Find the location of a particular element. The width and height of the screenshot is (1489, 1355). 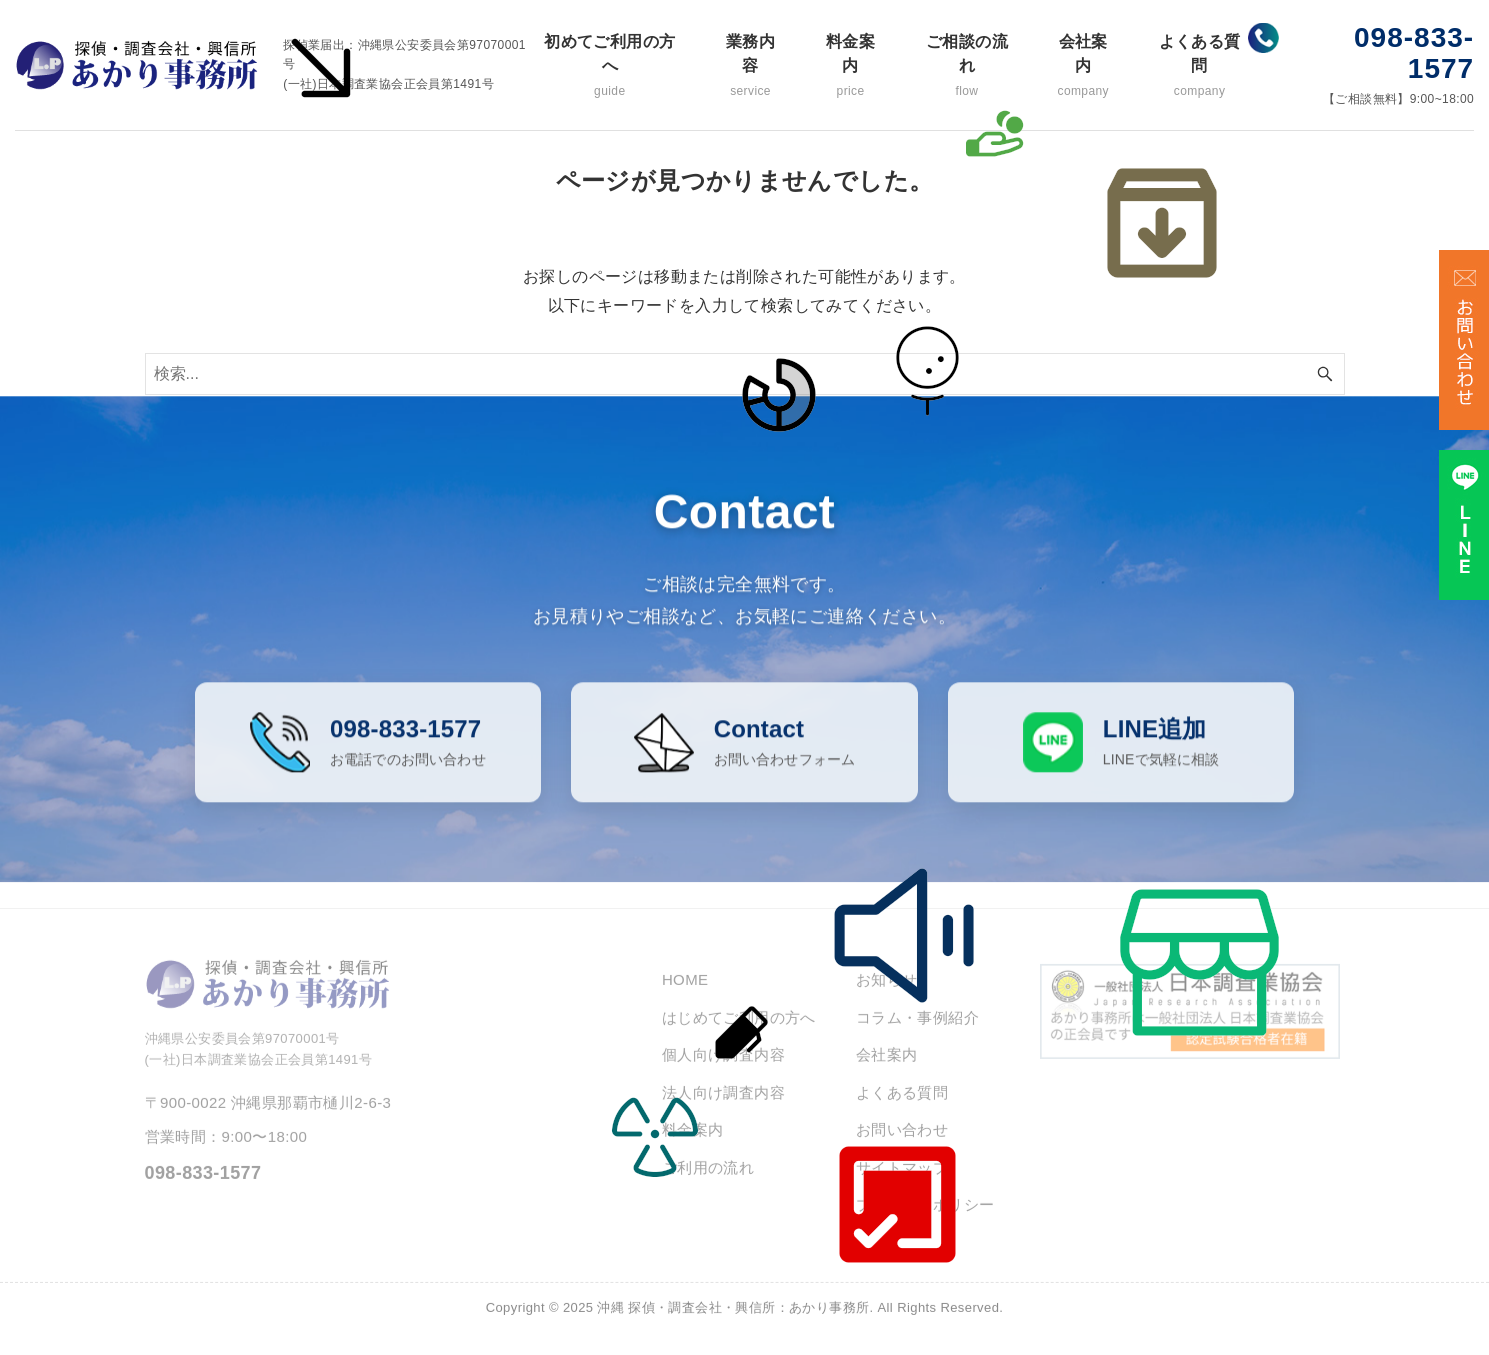

increase or adjust volume is located at coordinates (901, 935).